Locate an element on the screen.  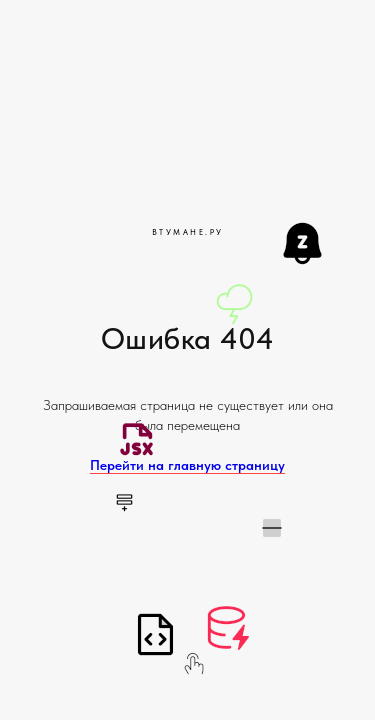
view source code file is located at coordinates (155, 634).